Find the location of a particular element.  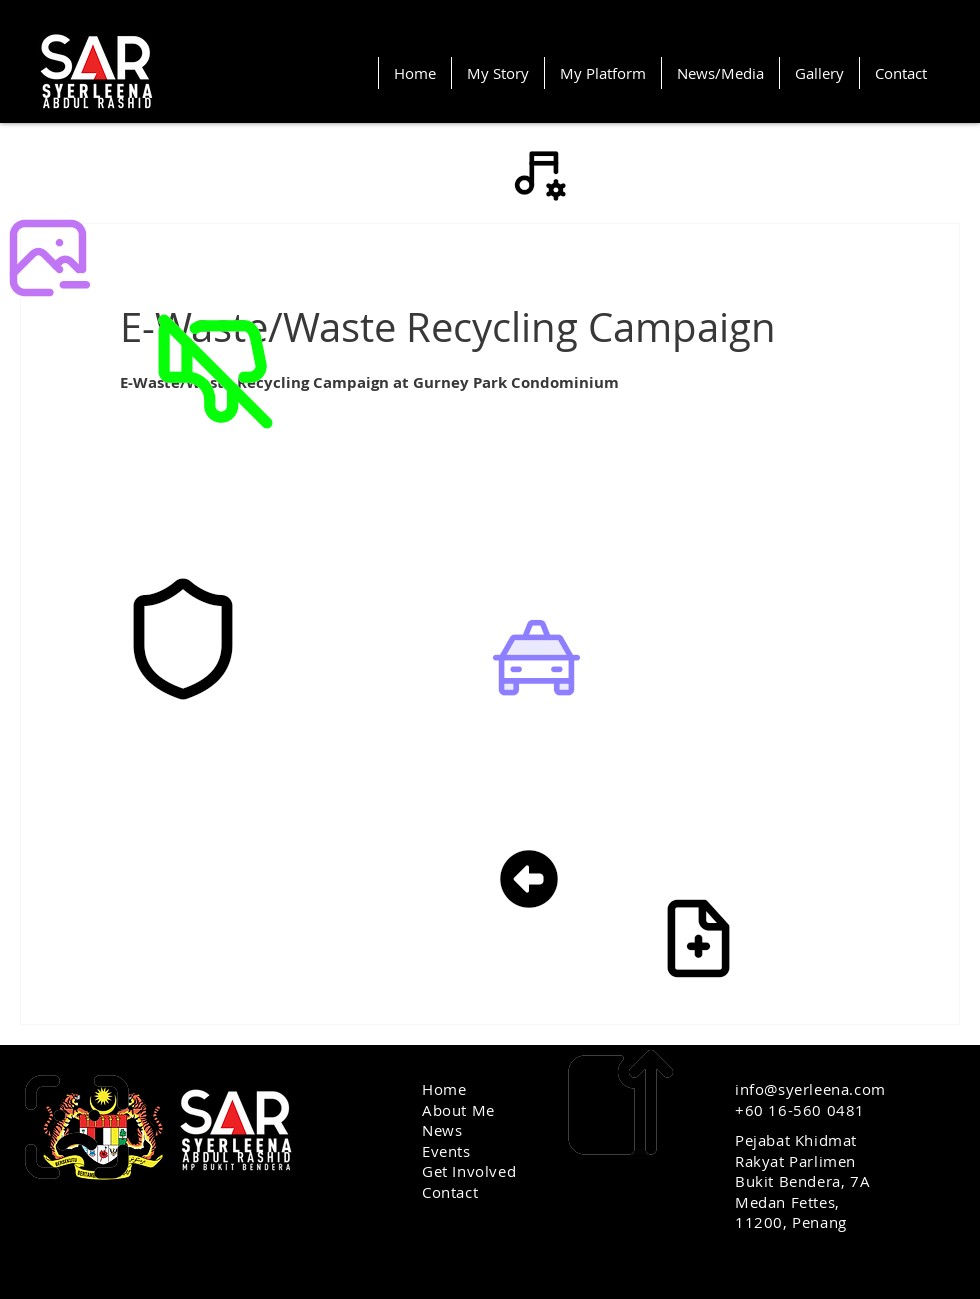

request a taxi or ride service is located at coordinates (536, 663).